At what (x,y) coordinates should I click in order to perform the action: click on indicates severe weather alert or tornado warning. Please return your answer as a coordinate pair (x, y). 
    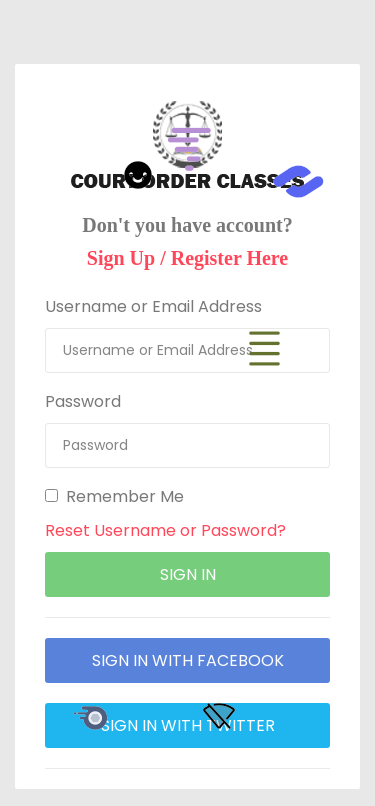
    Looking at the image, I should click on (188, 148).